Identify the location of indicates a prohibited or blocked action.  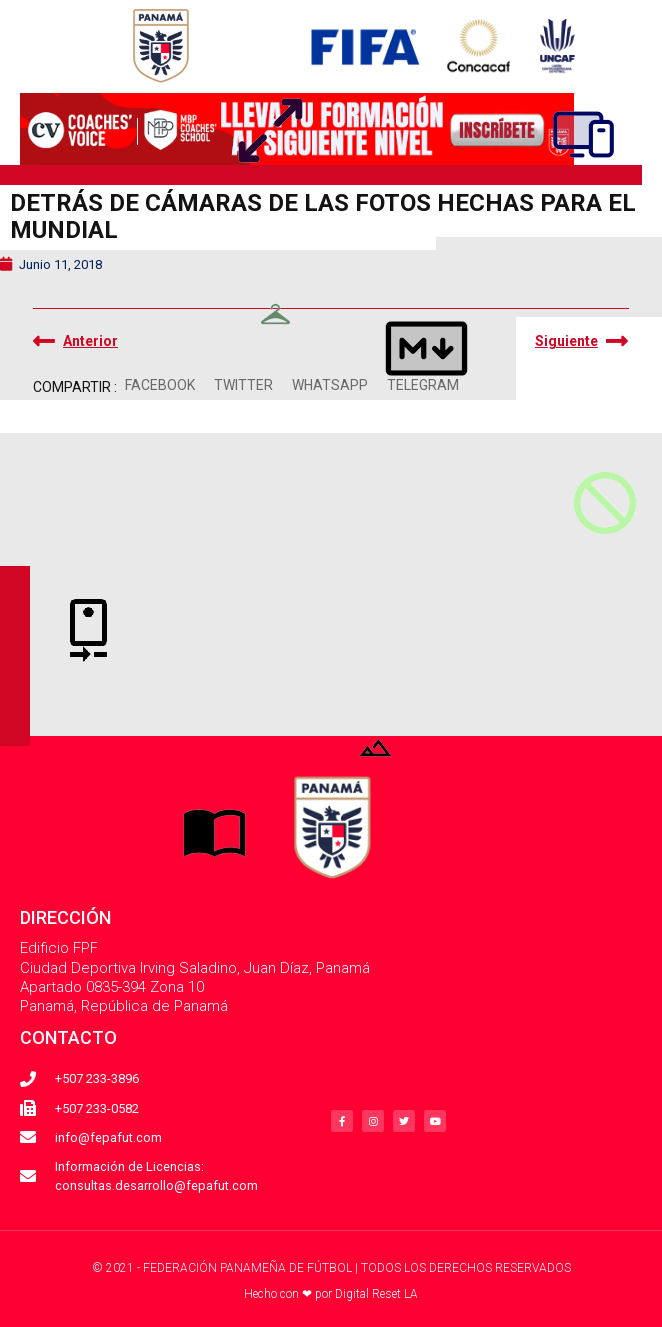
(605, 503).